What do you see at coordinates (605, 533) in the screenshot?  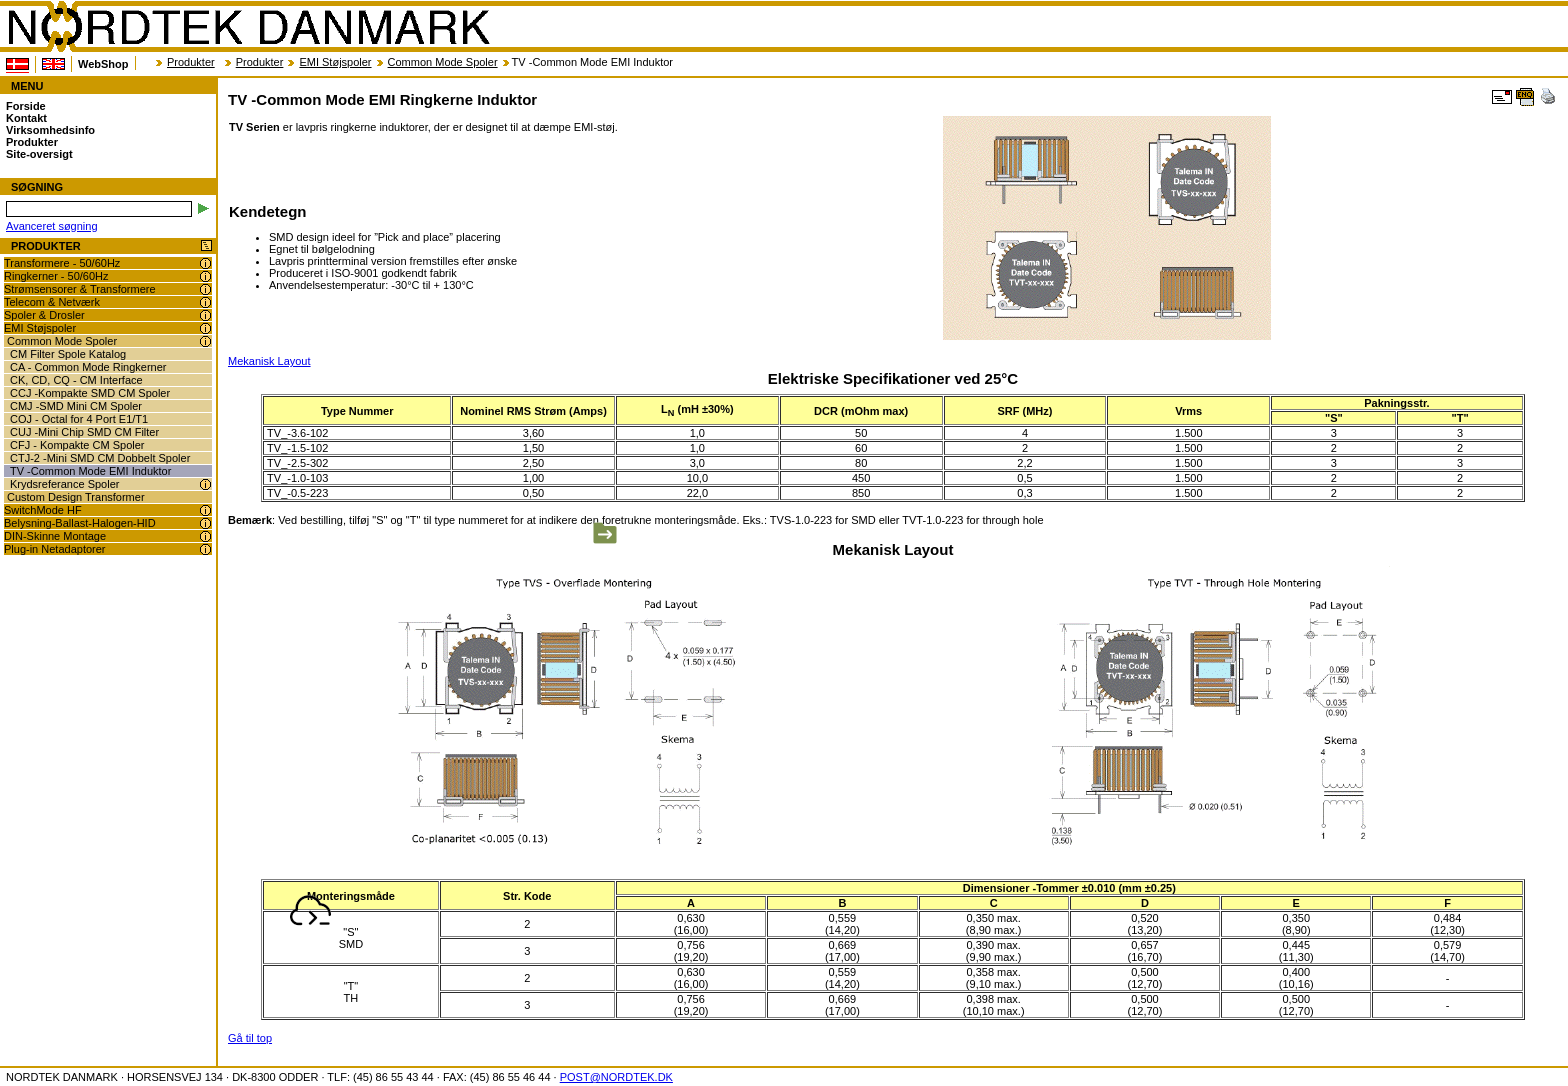 I see `access a linked submodule or external repository` at bounding box center [605, 533].